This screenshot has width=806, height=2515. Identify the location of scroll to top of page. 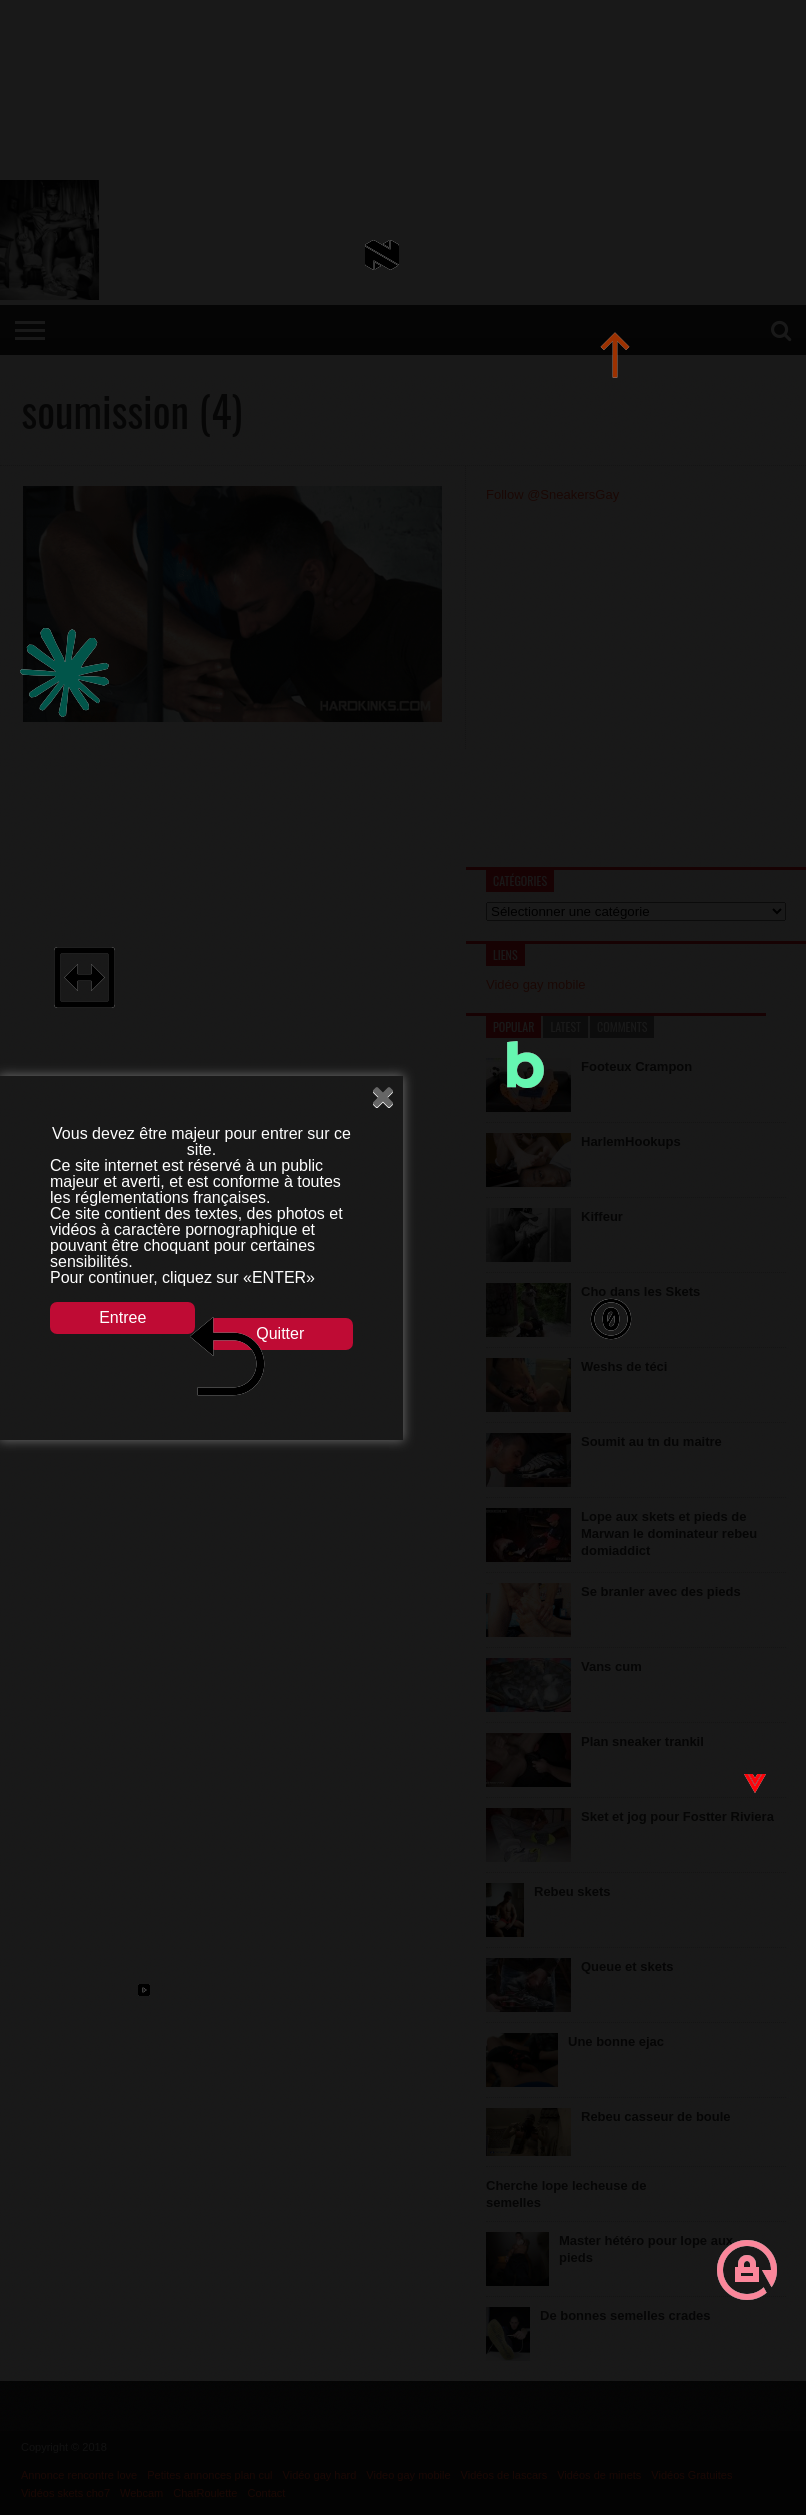
(615, 355).